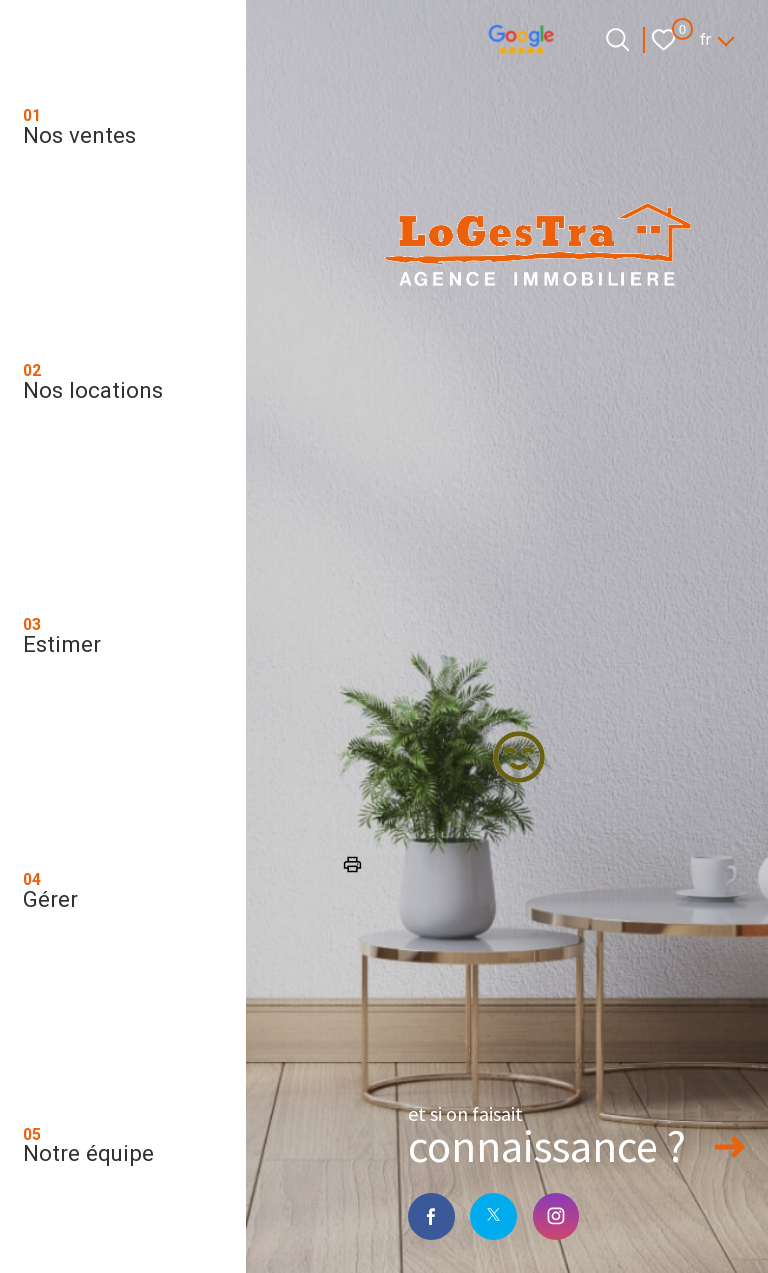  What do you see at coordinates (352, 864) in the screenshot?
I see `print this document` at bounding box center [352, 864].